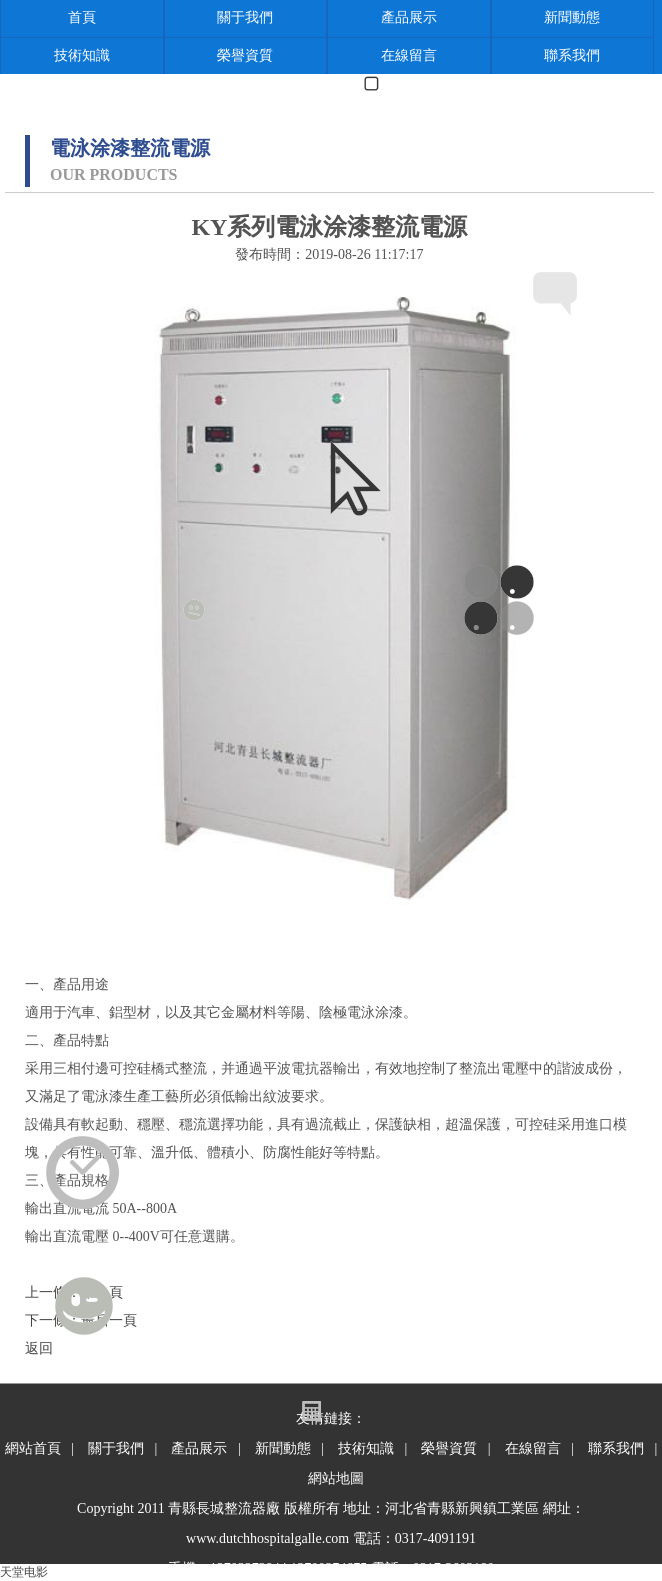  I want to click on indicates uncertain or neutral status, so click(194, 610).